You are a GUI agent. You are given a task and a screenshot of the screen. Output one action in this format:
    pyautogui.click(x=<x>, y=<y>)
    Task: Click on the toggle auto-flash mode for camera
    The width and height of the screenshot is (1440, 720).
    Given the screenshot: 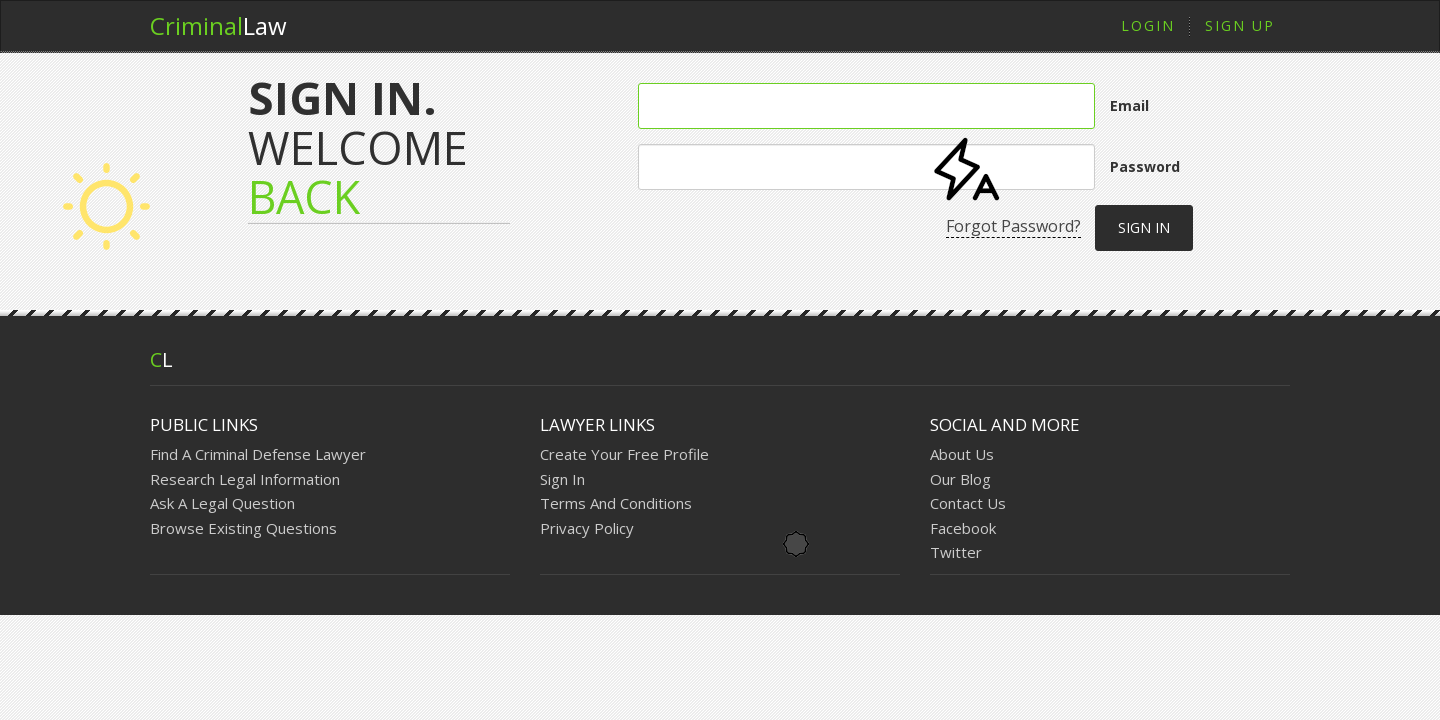 What is the action you would take?
    pyautogui.click(x=965, y=171)
    